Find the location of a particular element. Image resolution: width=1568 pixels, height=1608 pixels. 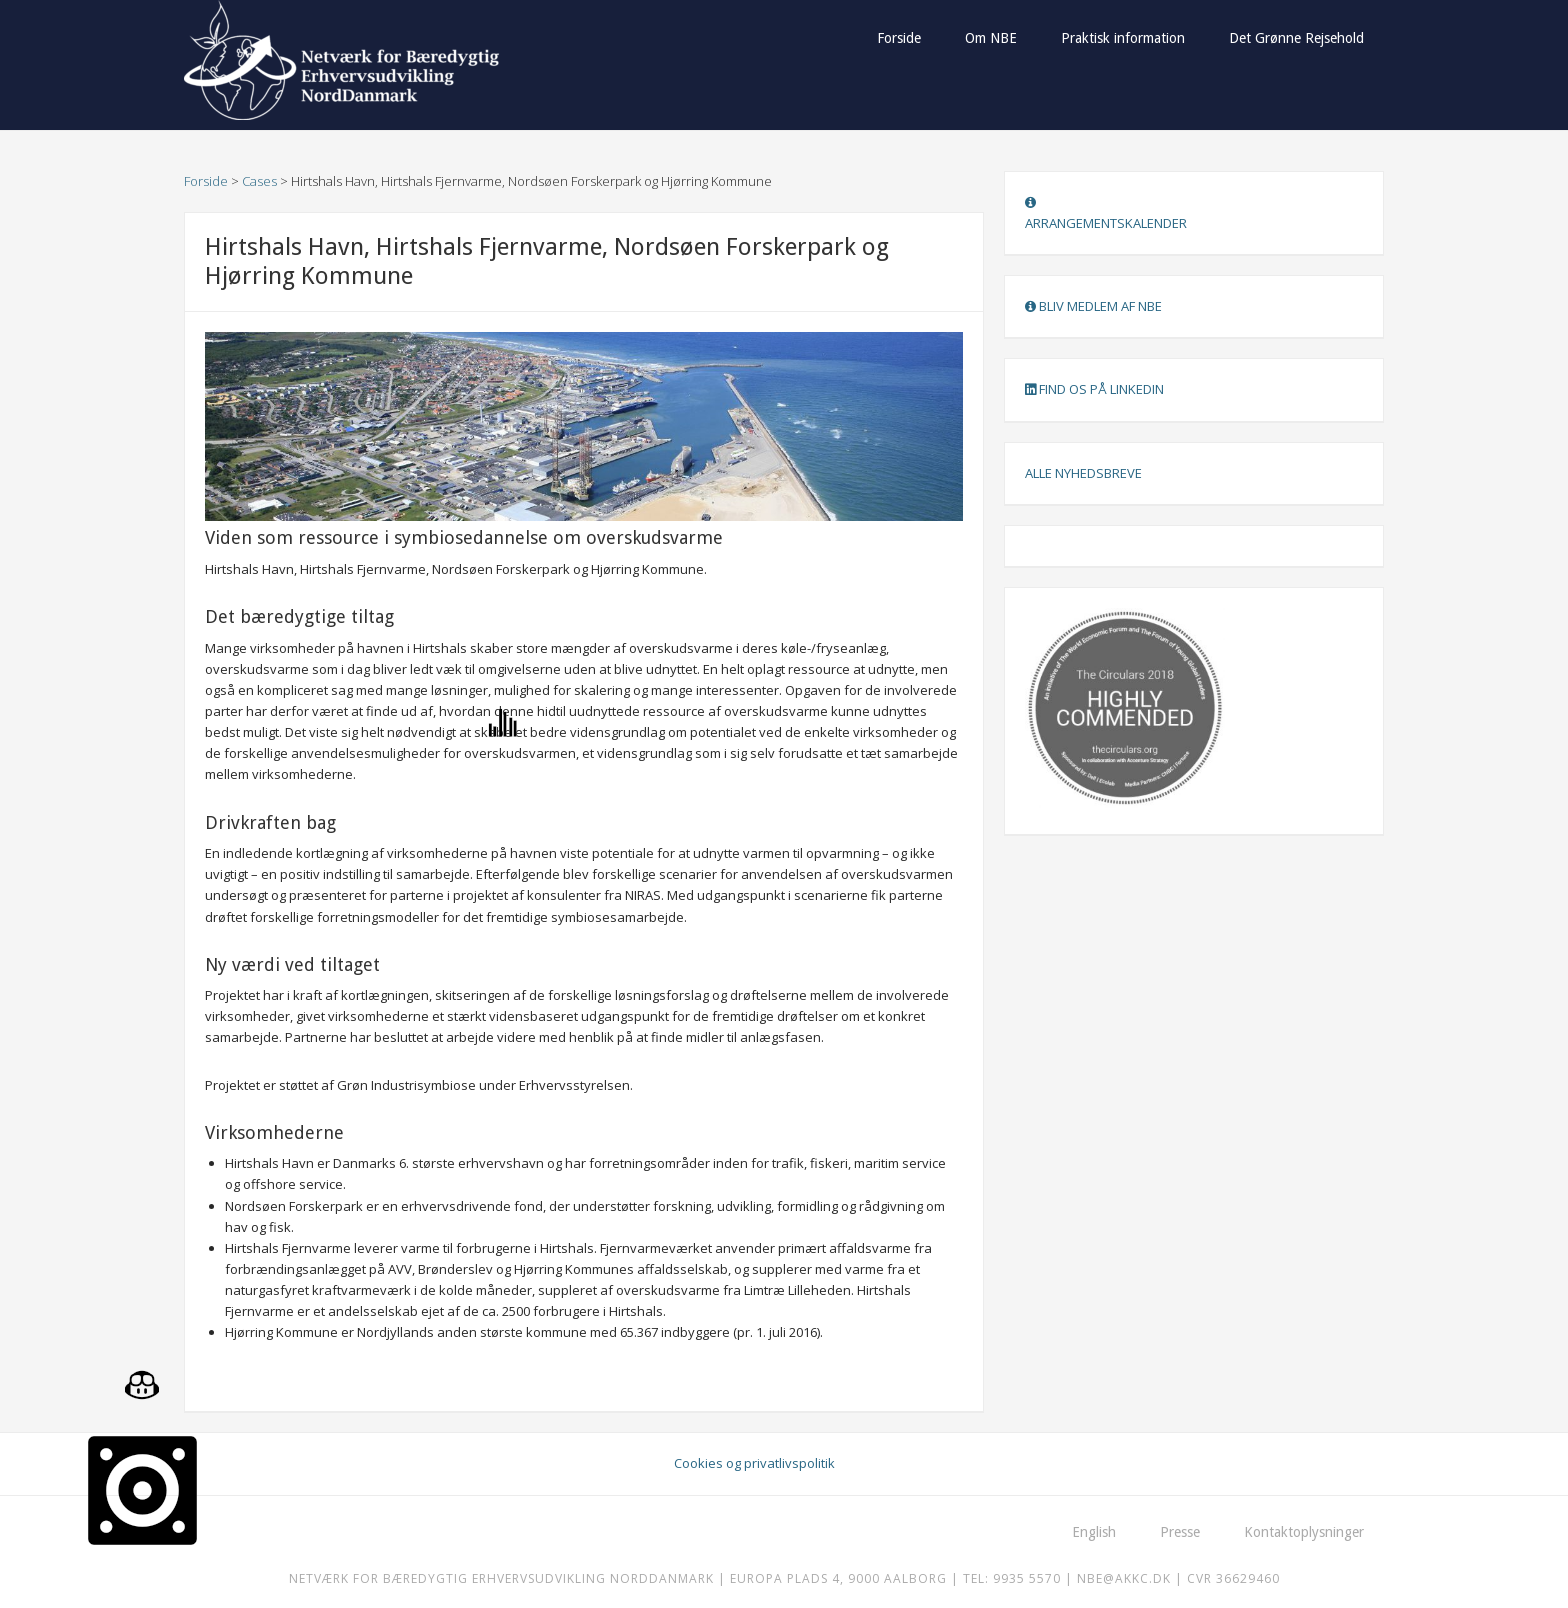

adjust speaker or audio output settings is located at coordinates (142, 1490).